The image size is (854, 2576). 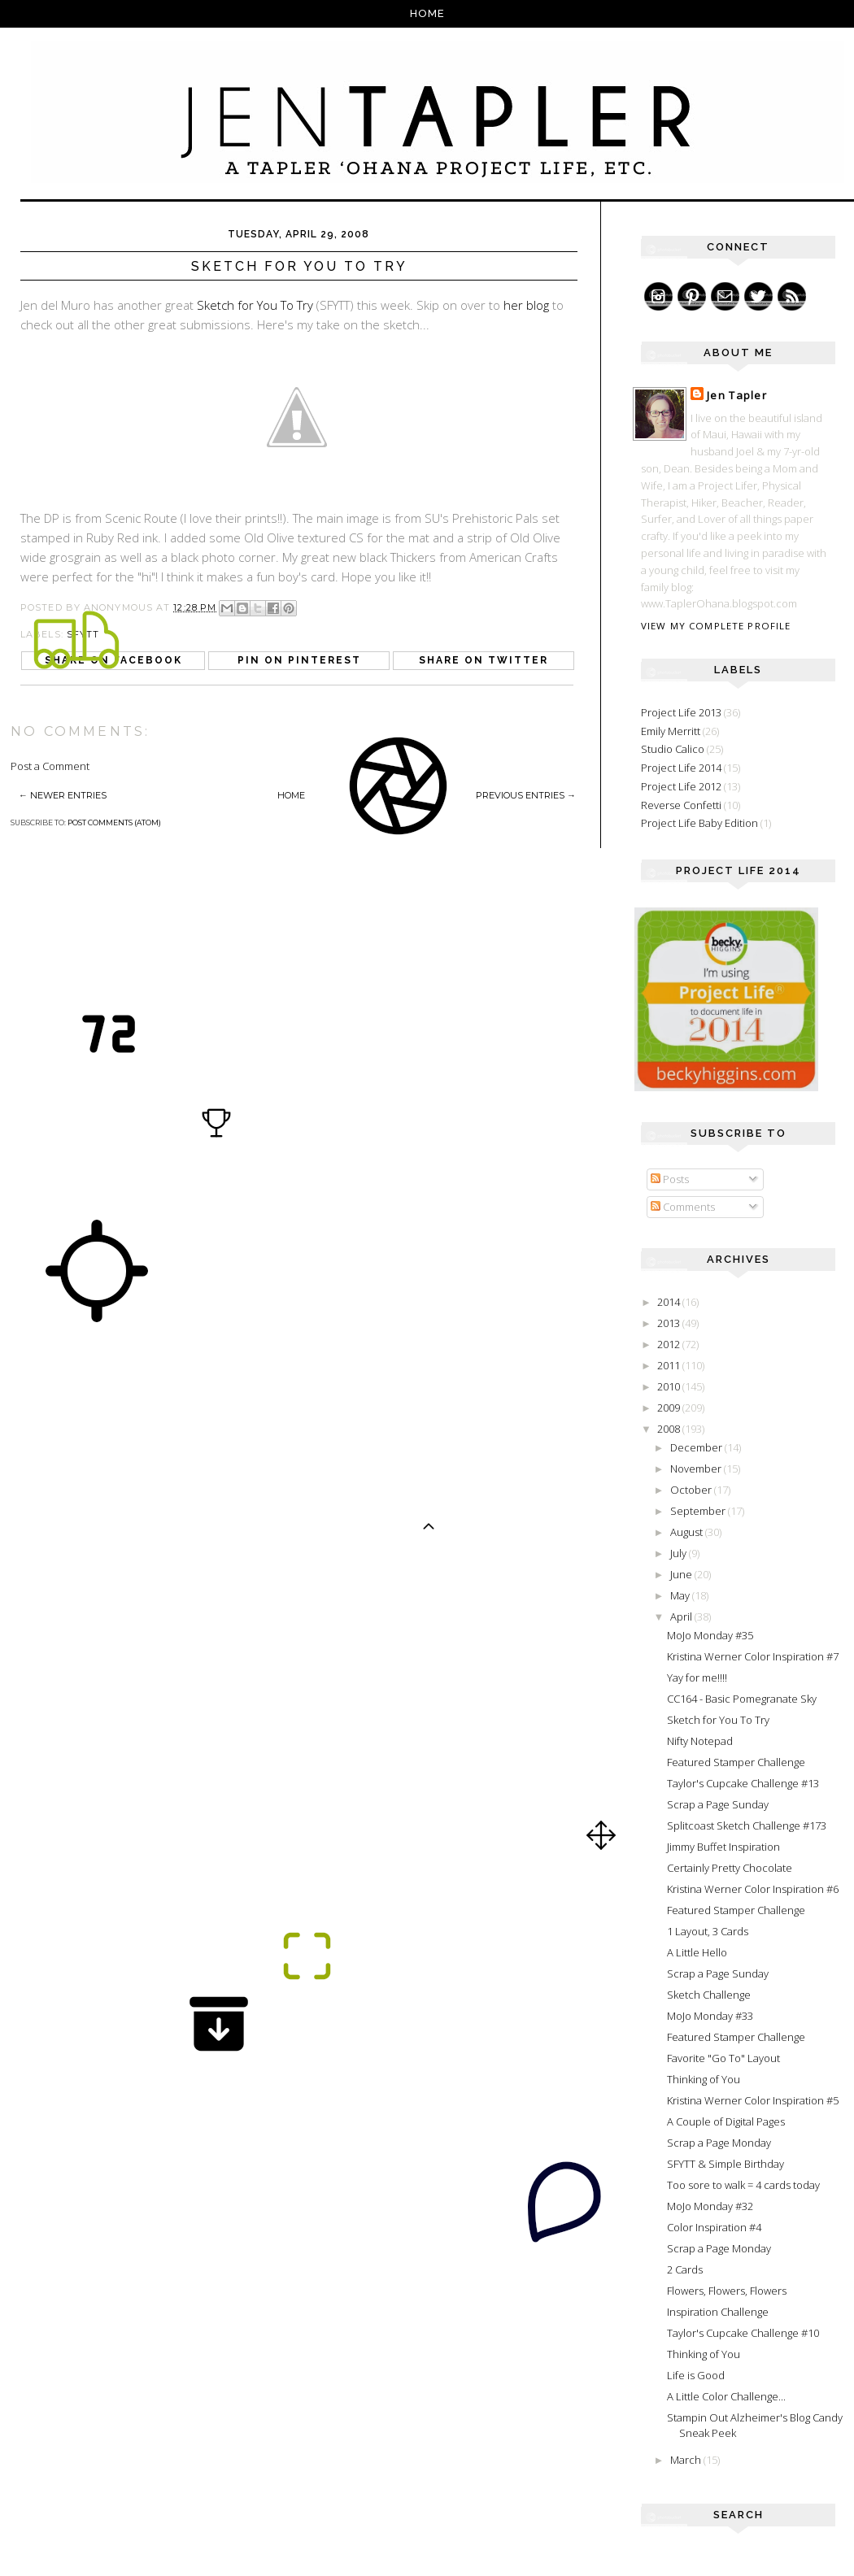 I want to click on collapse an expanded section, so click(x=429, y=1526).